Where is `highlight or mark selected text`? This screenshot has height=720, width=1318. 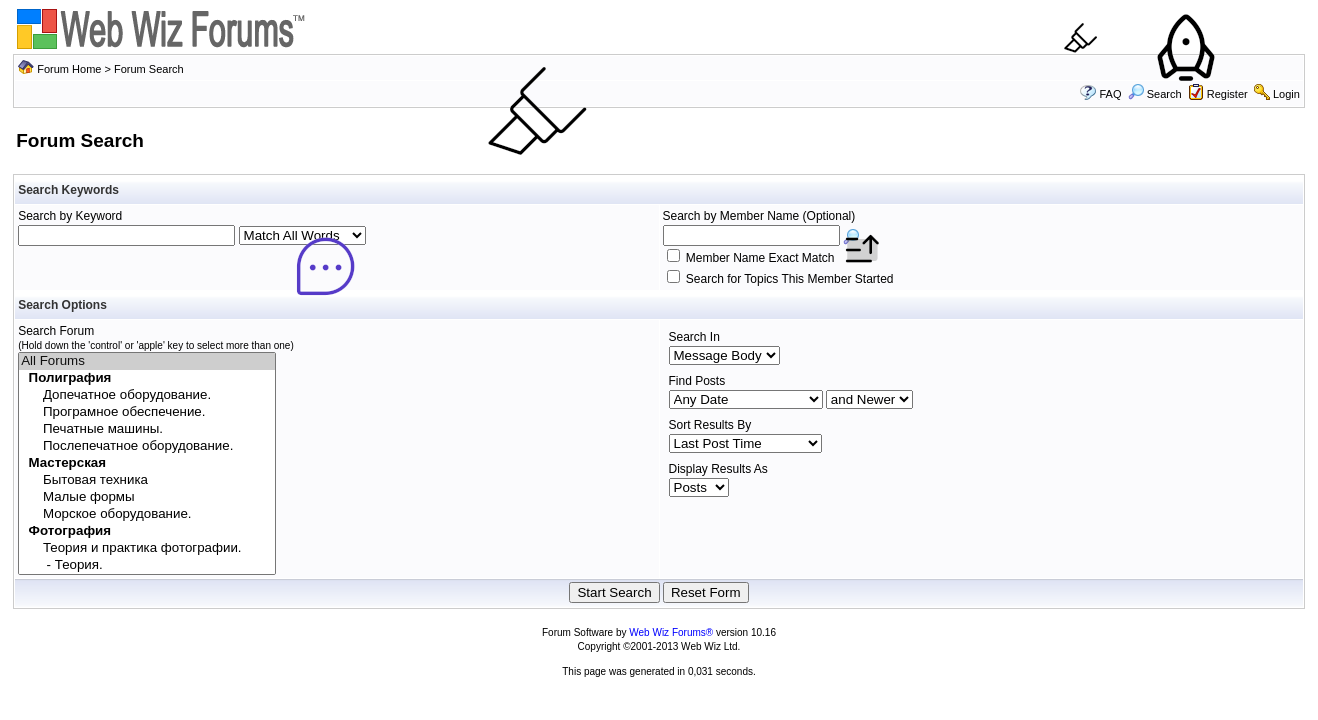 highlight or mark selected text is located at coordinates (1079, 39).